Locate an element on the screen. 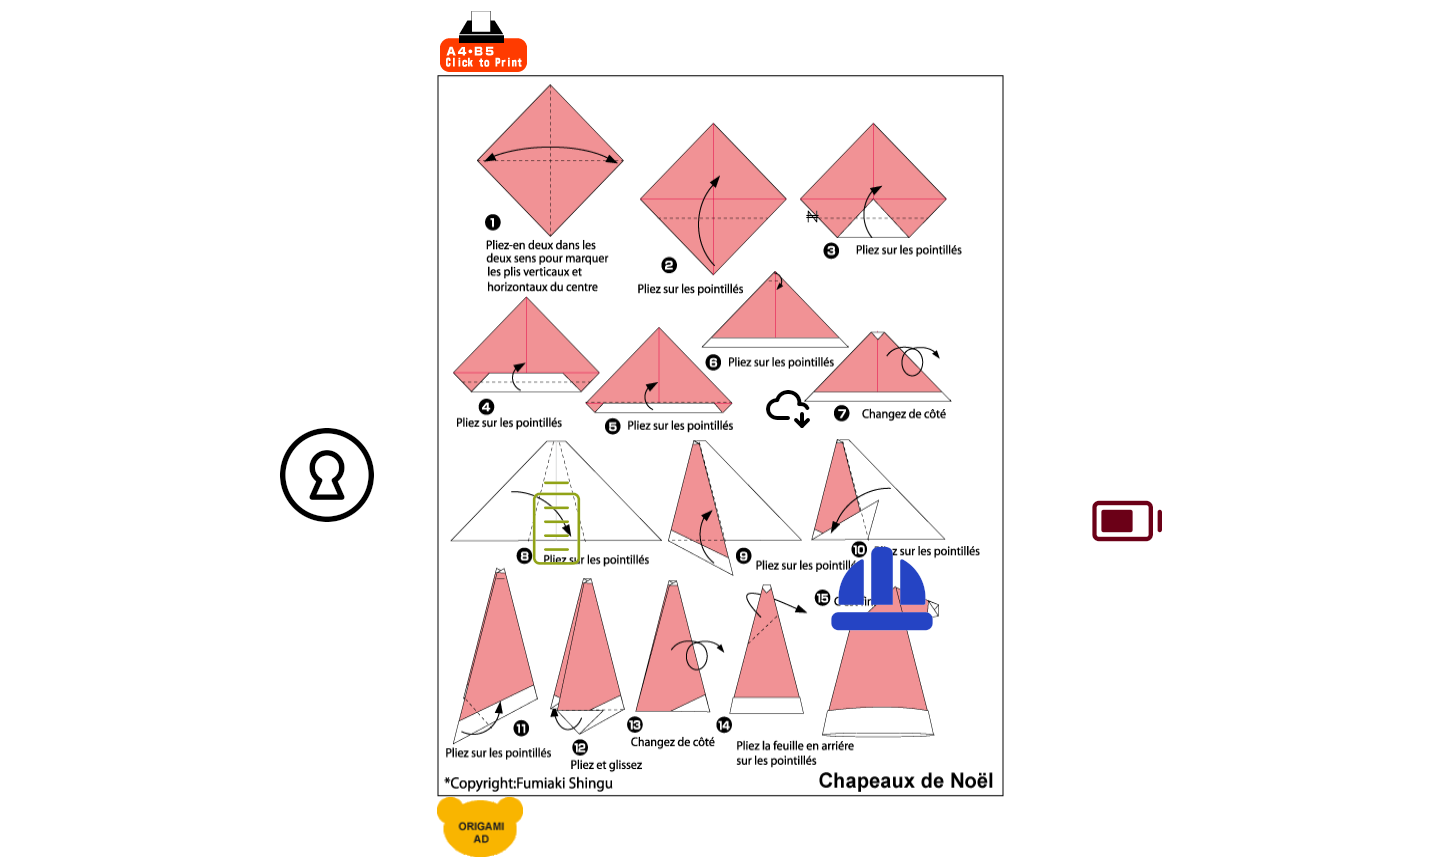  indicates full battery charge is located at coordinates (556, 524).